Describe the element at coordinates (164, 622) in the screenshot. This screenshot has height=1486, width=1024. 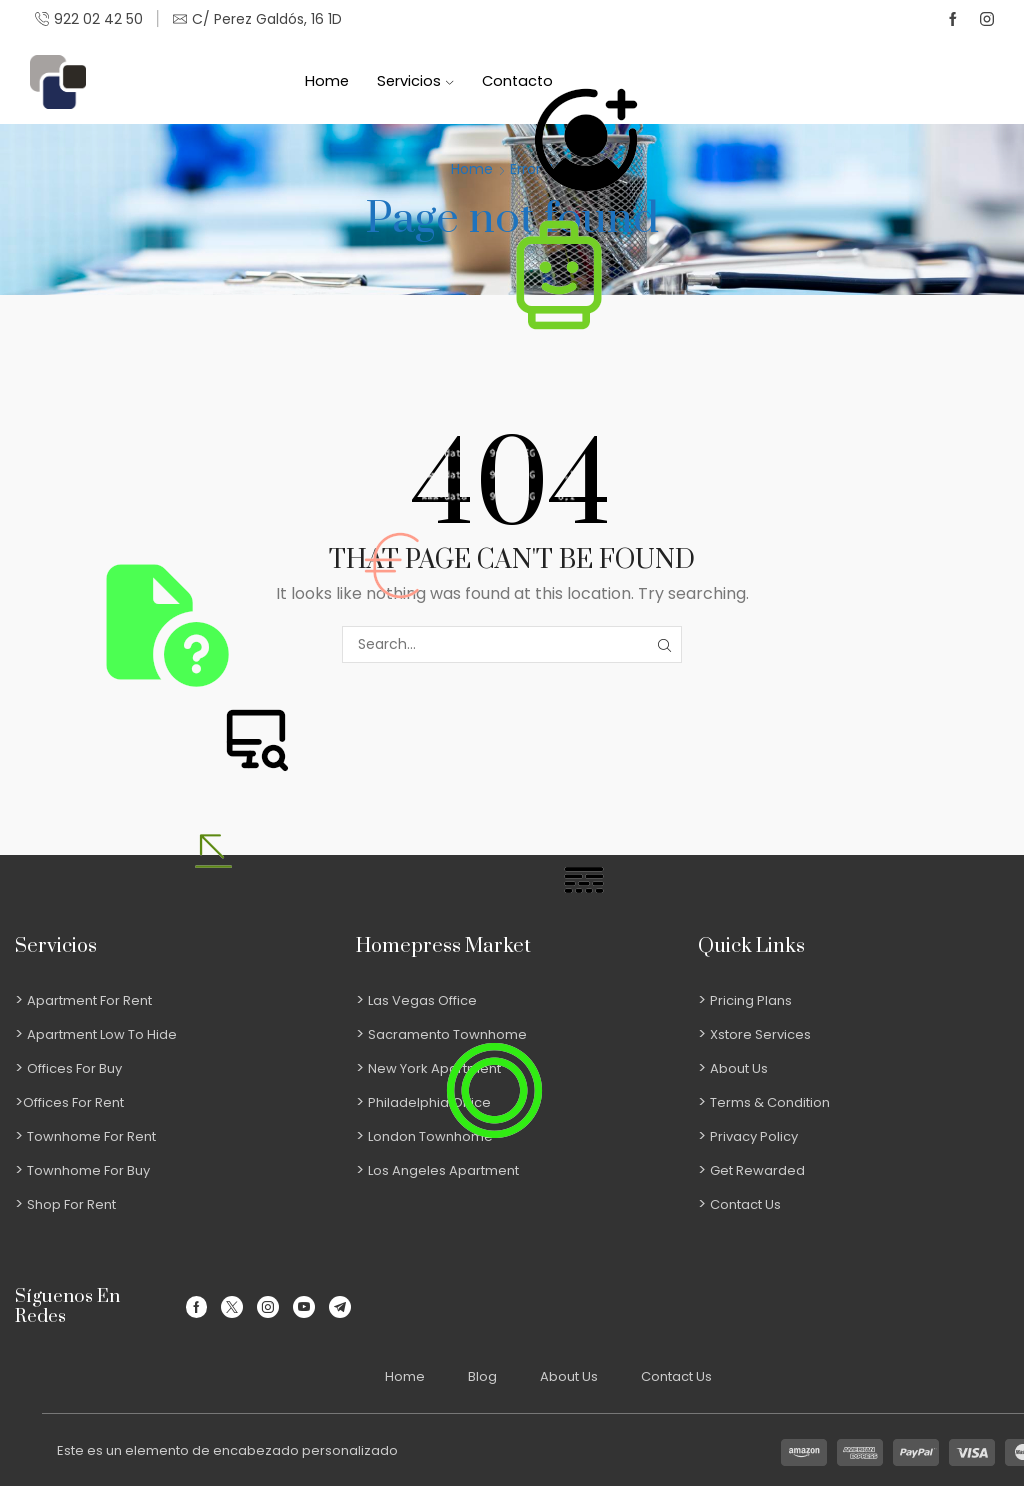
I see `get help or info about this file` at that location.